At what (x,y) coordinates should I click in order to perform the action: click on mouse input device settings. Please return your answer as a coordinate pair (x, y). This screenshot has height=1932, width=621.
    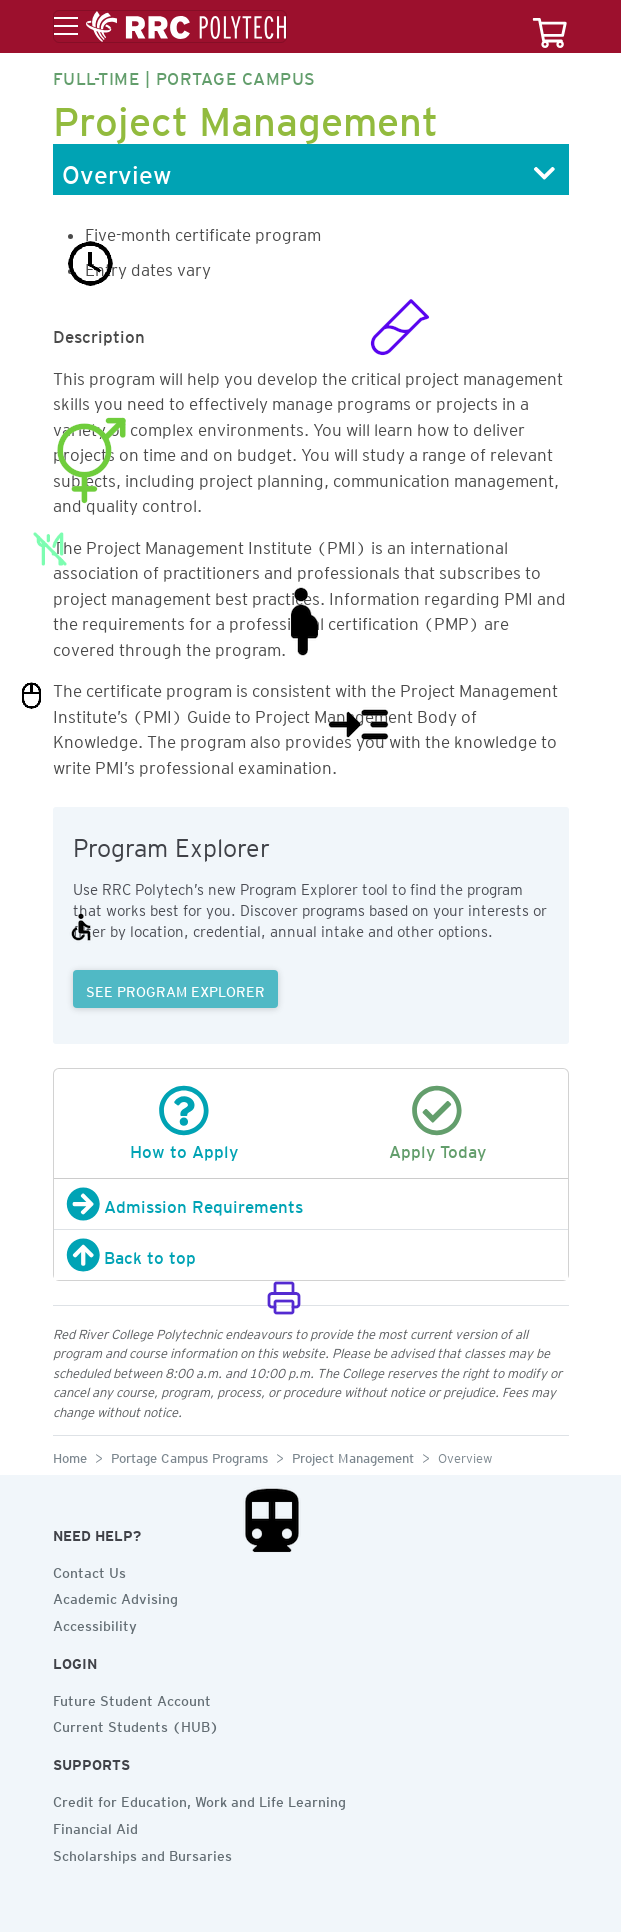
    Looking at the image, I should click on (31, 695).